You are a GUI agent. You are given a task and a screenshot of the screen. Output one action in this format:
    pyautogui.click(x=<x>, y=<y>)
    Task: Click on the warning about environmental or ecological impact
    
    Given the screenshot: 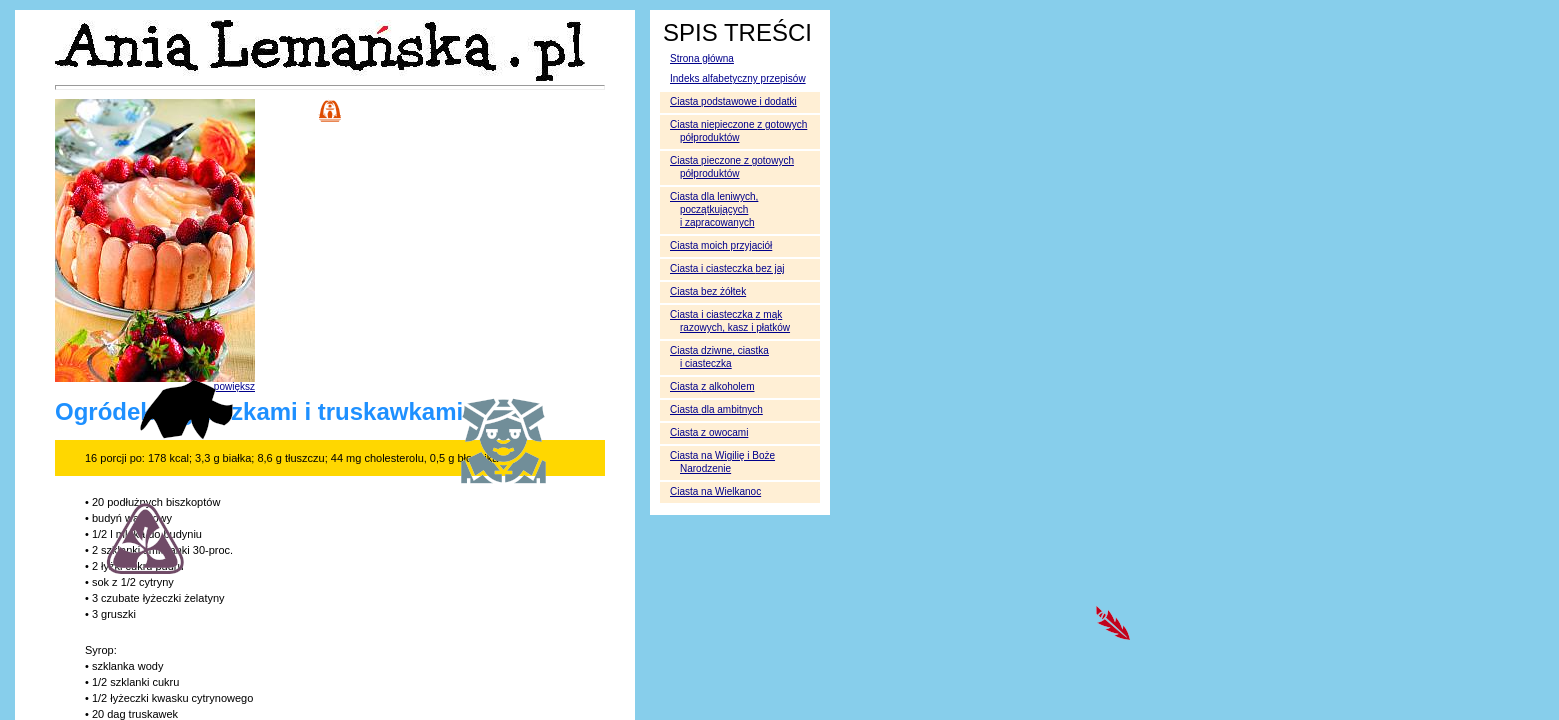 What is the action you would take?
    pyautogui.click(x=145, y=542)
    